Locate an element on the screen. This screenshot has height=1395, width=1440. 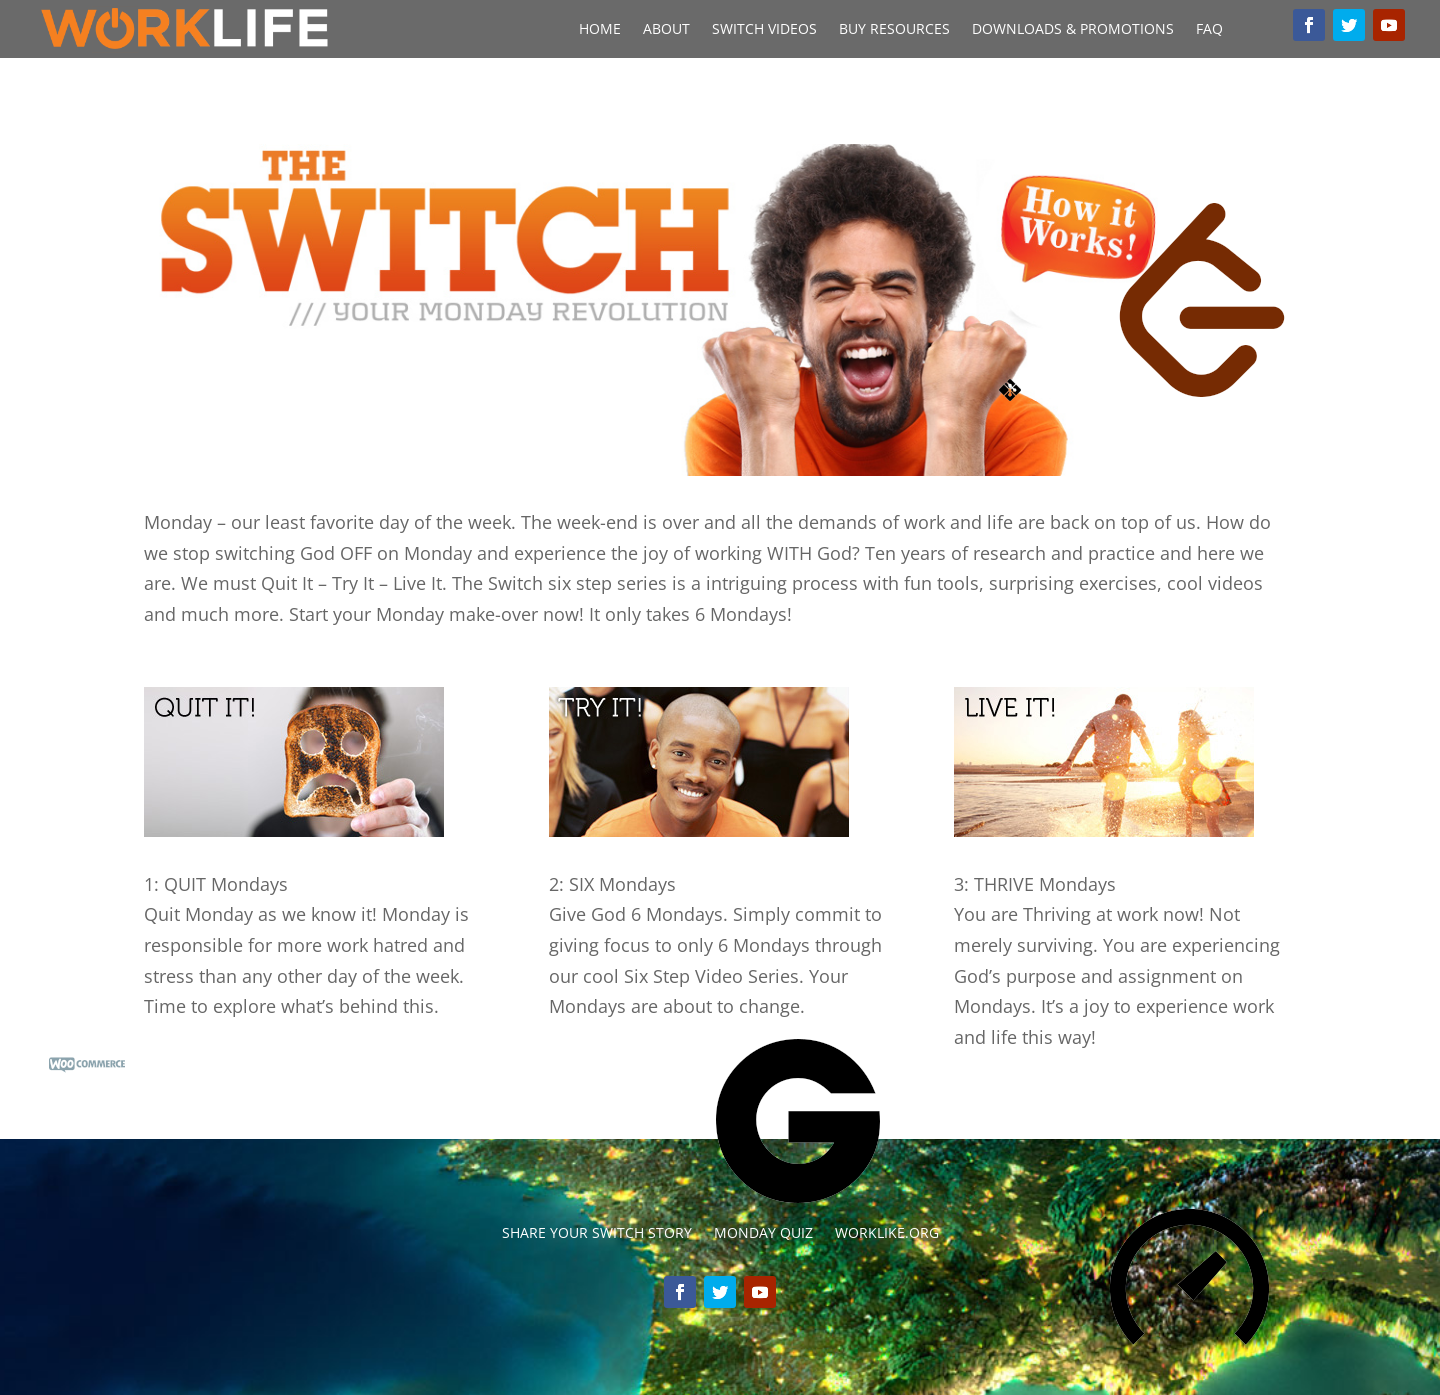
open leetcode app or website is located at coordinates (1202, 300).